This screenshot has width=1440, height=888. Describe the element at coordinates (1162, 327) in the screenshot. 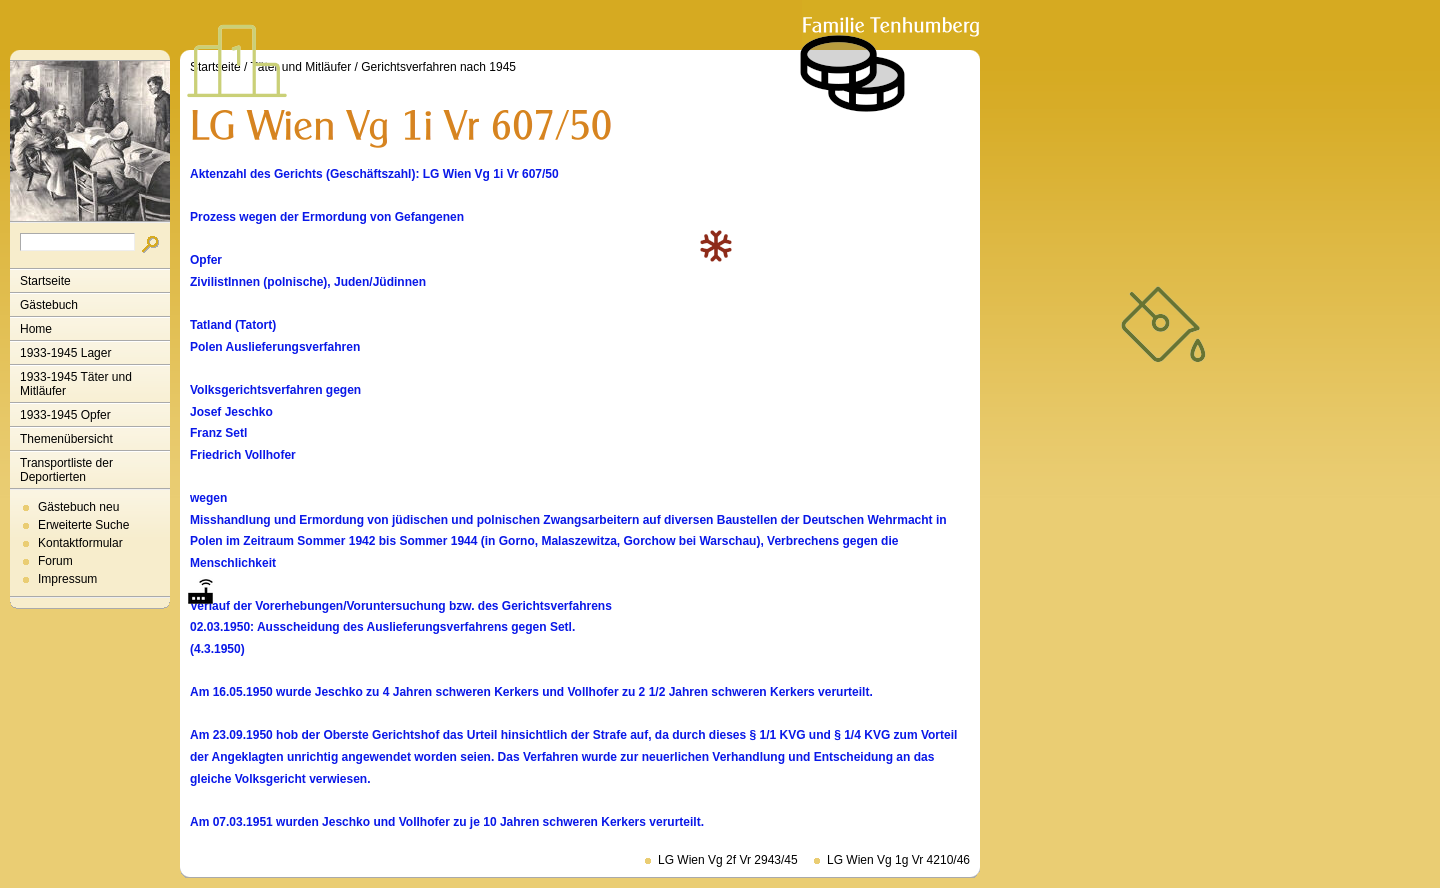

I see `fill an area with color` at that location.